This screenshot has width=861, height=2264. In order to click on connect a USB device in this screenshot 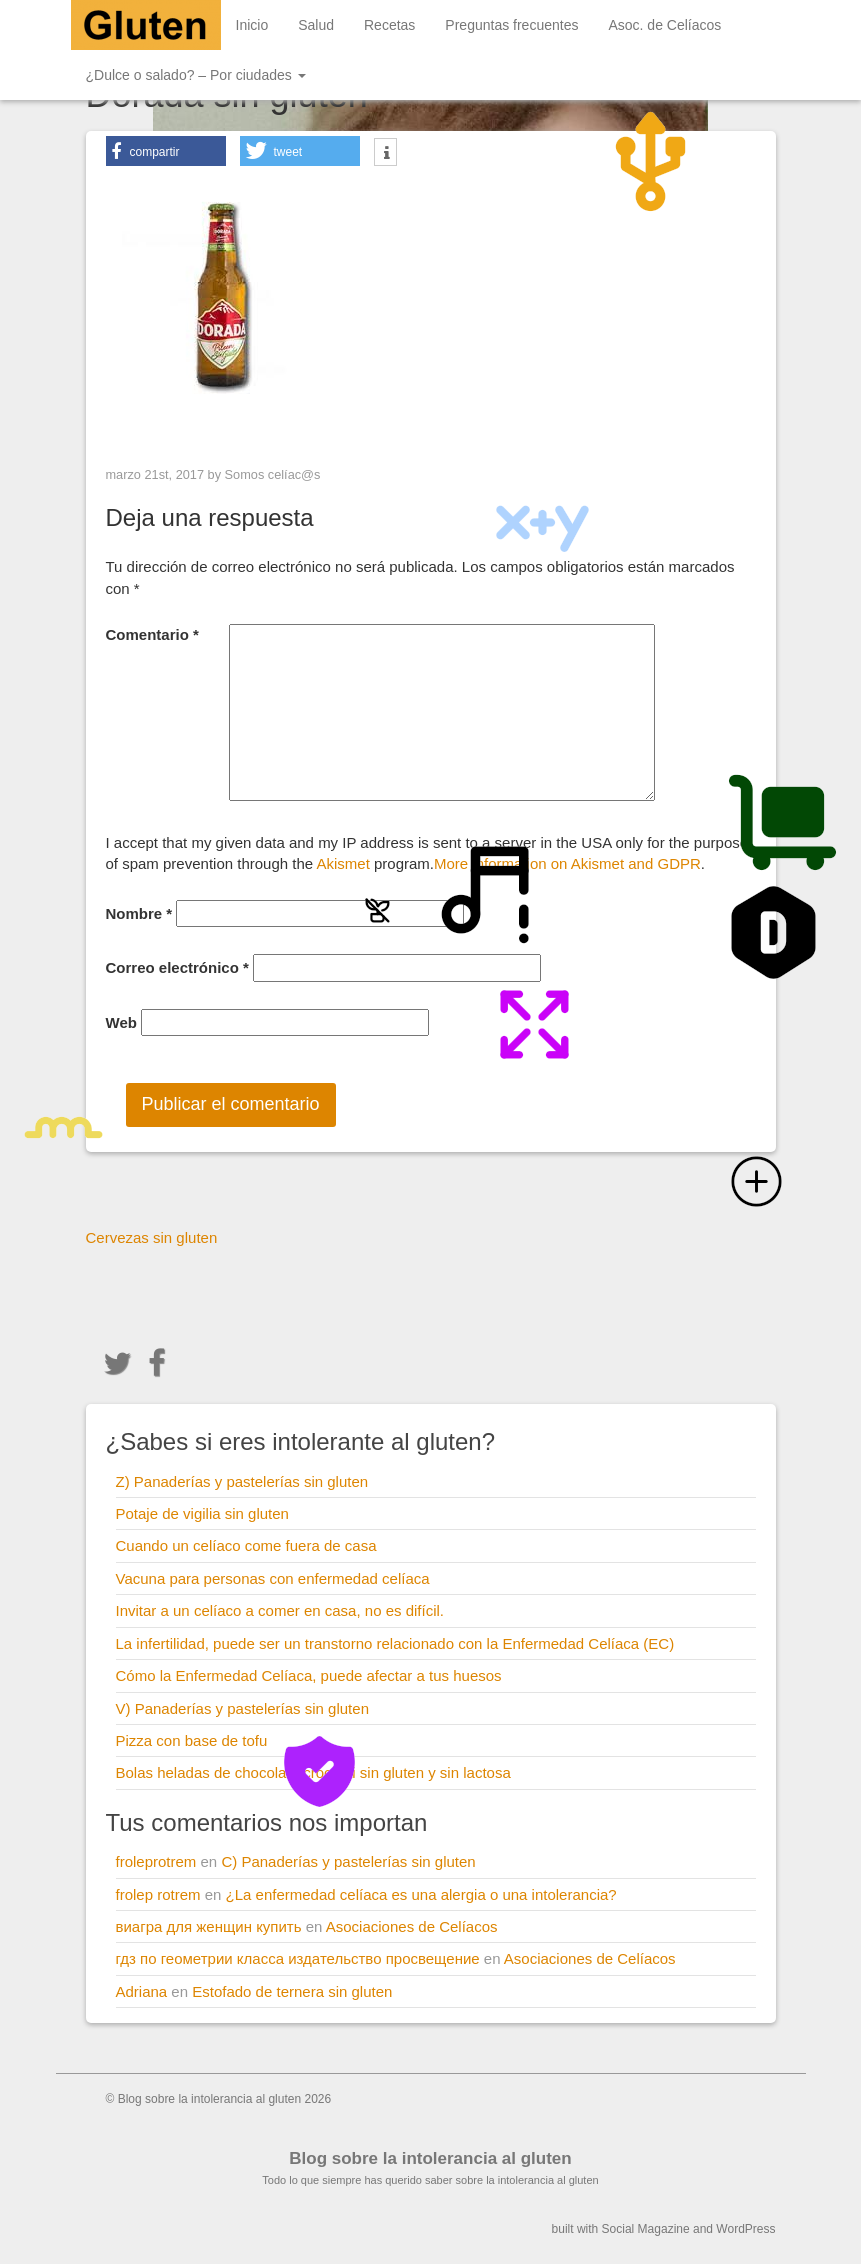, I will do `click(650, 161)`.